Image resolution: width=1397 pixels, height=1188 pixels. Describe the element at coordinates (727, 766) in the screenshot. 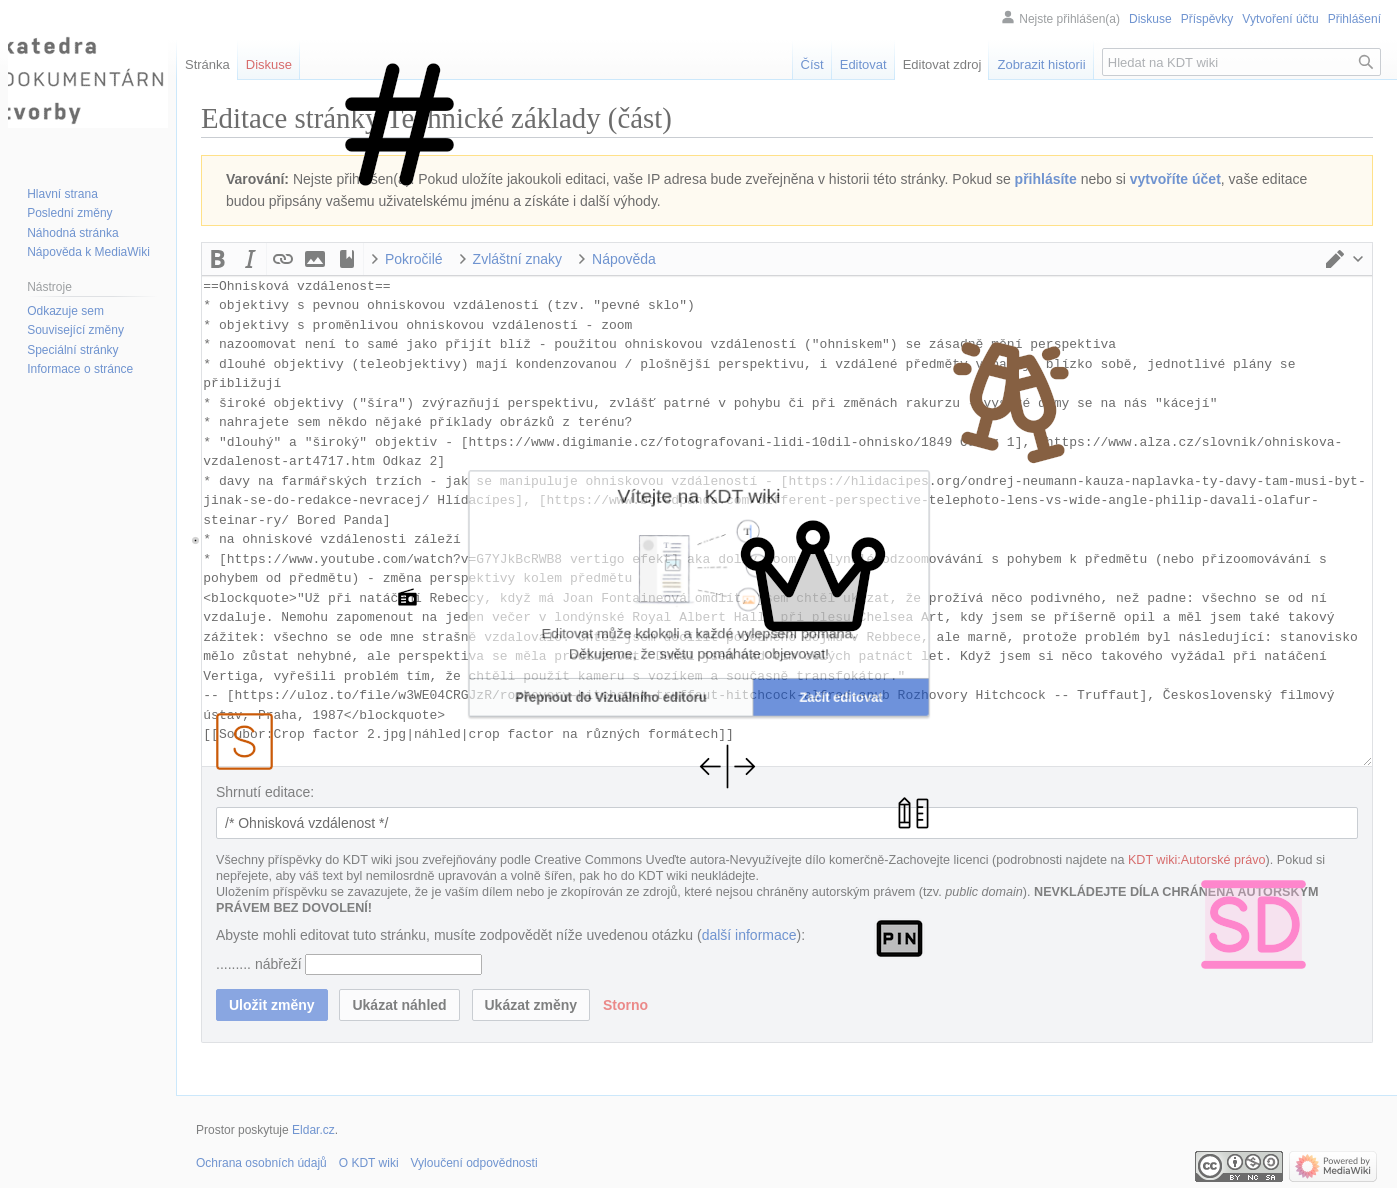

I see `expand content horizontally` at that location.